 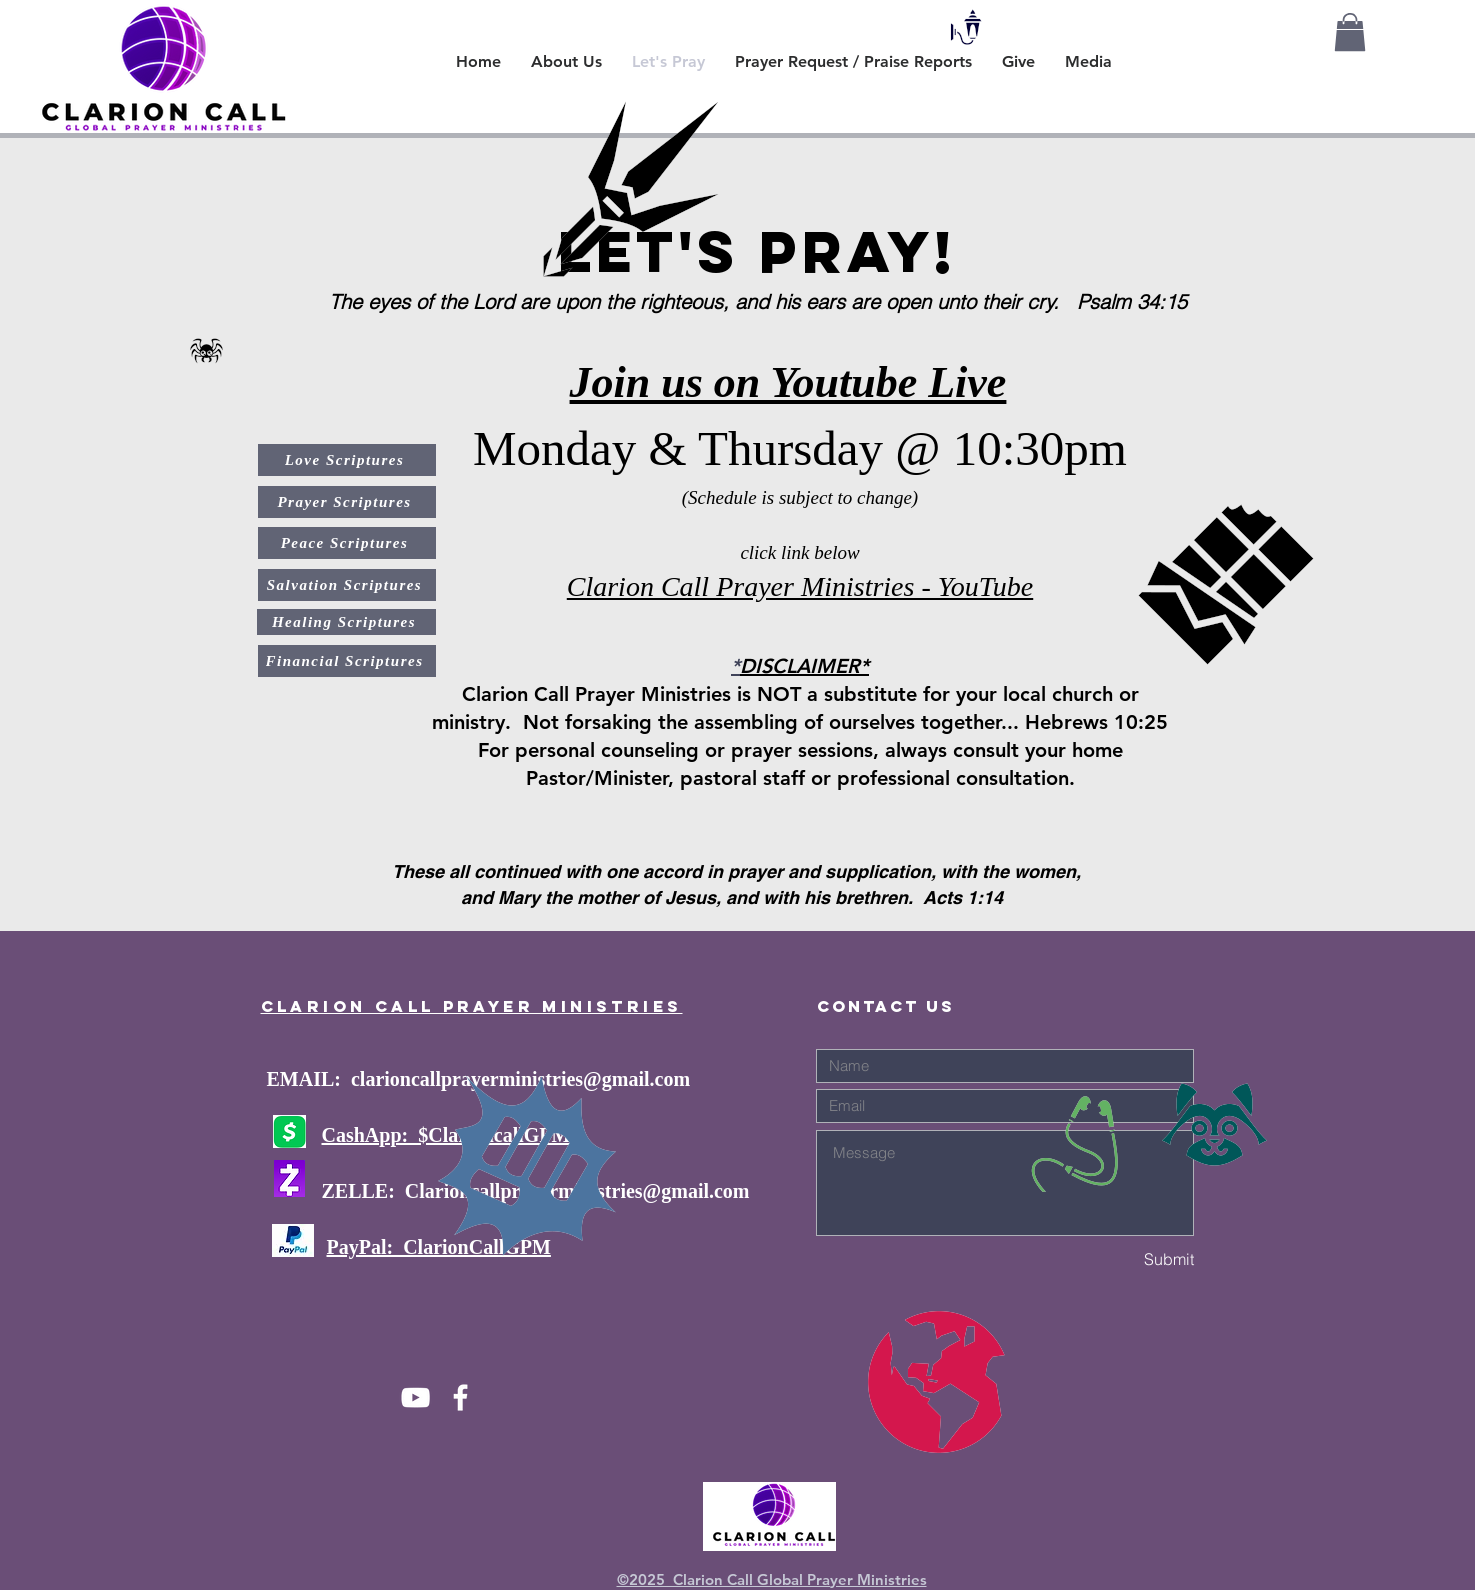 I want to click on connect to wireless earbuds, so click(x=1076, y=1144).